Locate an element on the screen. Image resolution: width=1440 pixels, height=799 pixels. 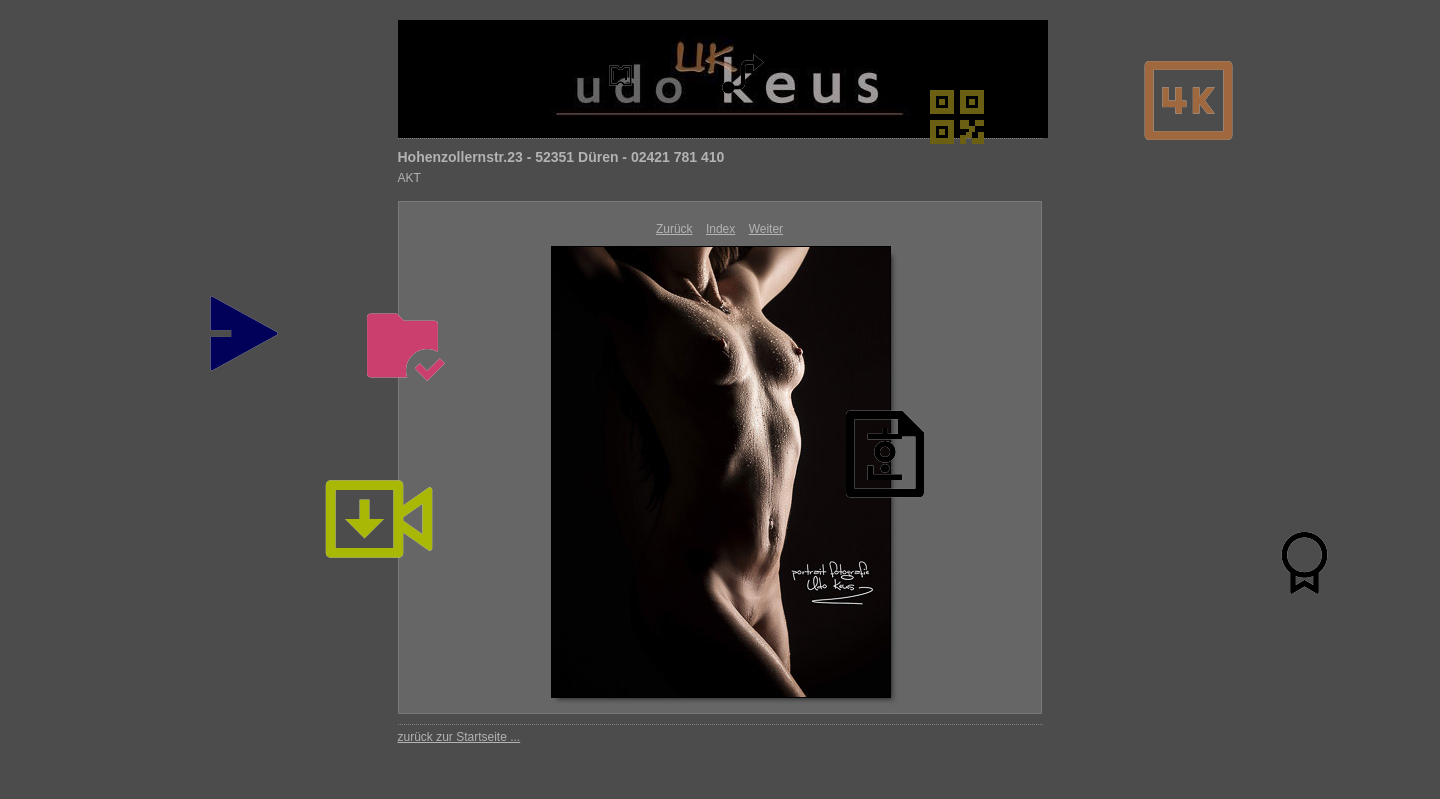
download video to device is located at coordinates (379, 519).